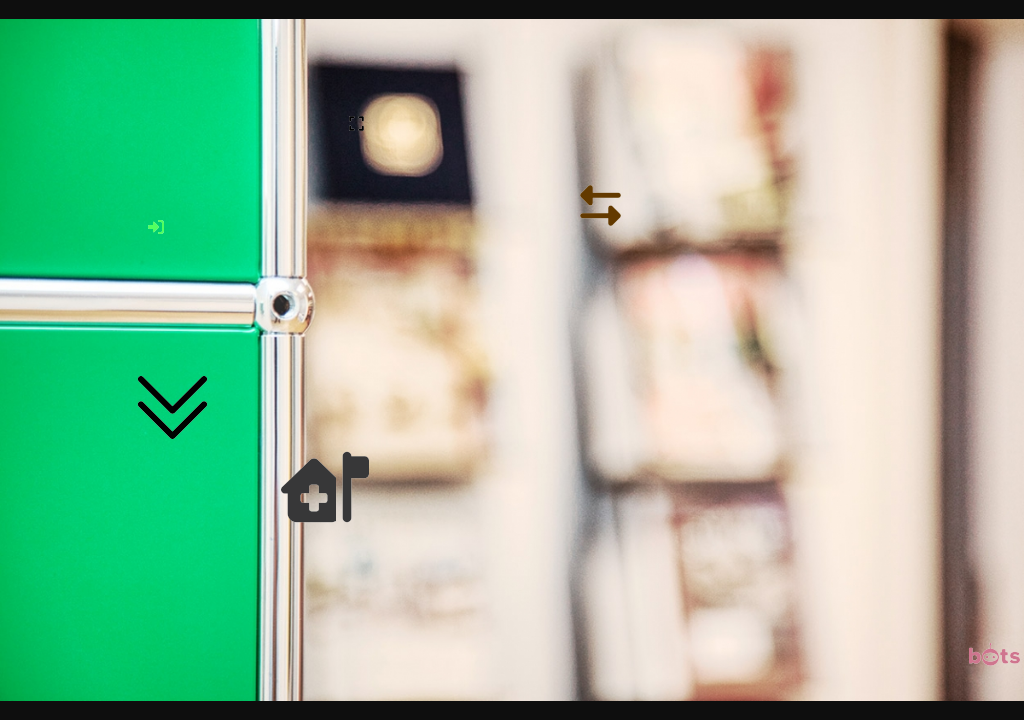  What do you see at coordinates (172, 407) in the screenshot?
I see `expand to show more content below` at bounding box center [172, 407].